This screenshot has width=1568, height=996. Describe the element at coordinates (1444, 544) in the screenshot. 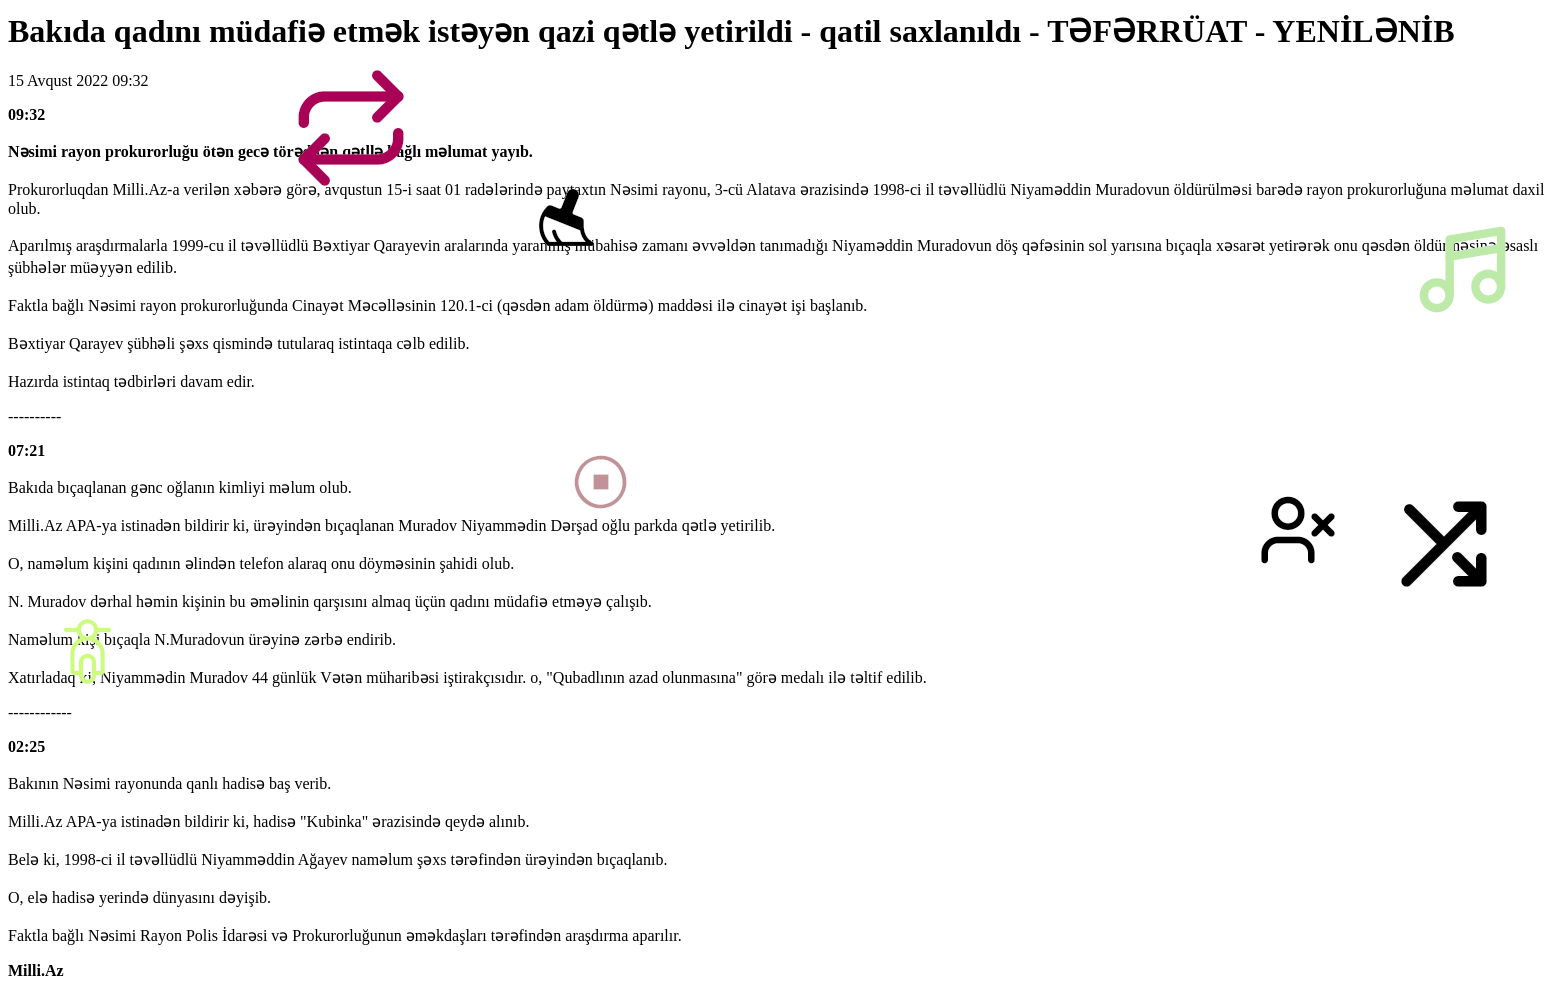

I see `shuffle playlist or queue order` at that location.